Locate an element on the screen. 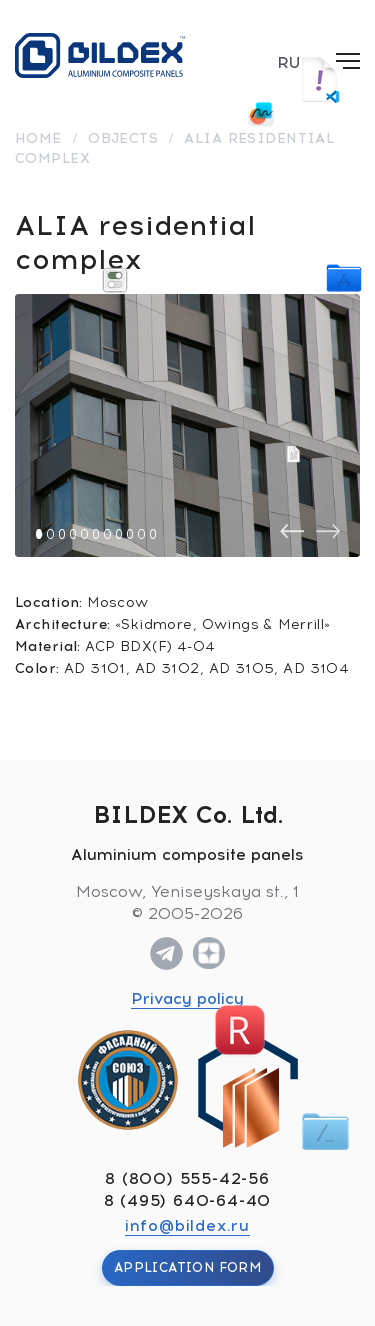  open freeform app for brainstorming and sketching is located at coordinates (261, 113).